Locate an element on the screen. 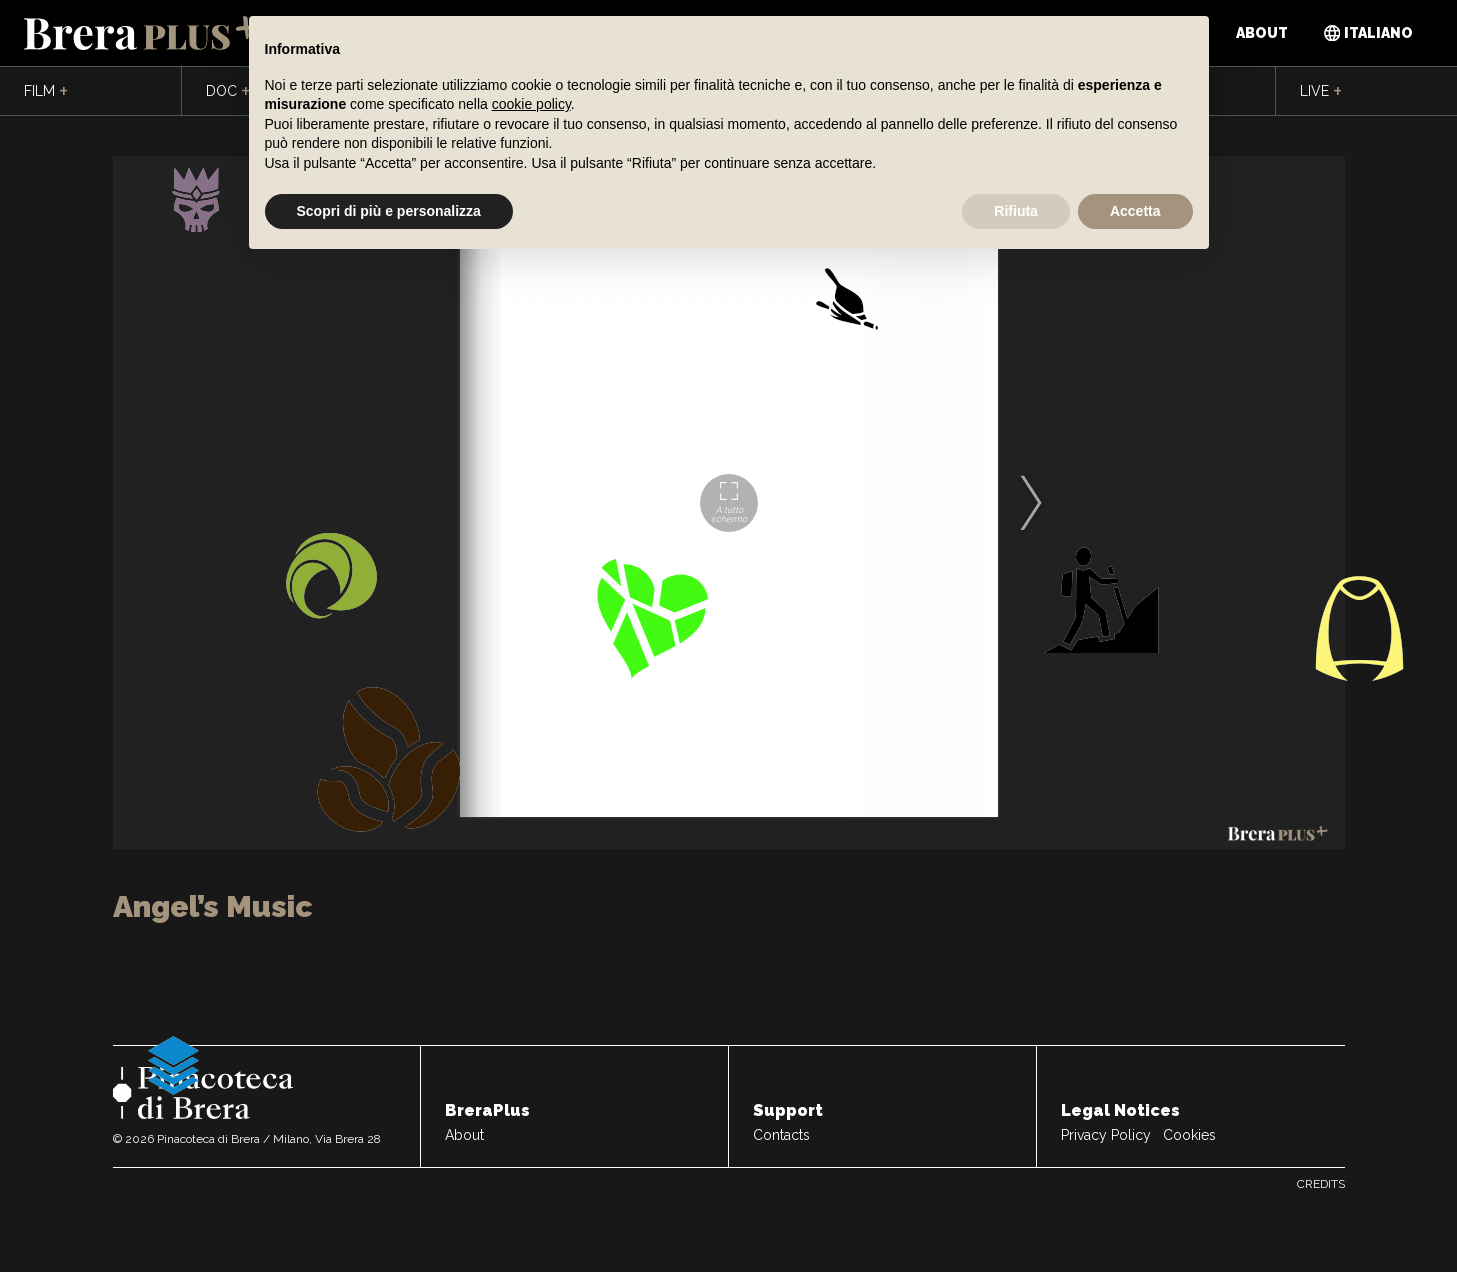 This screenshot has width=1457, height=1272. indicates cloud sync or data synchronization in progress is located at coordinates (331, 575).